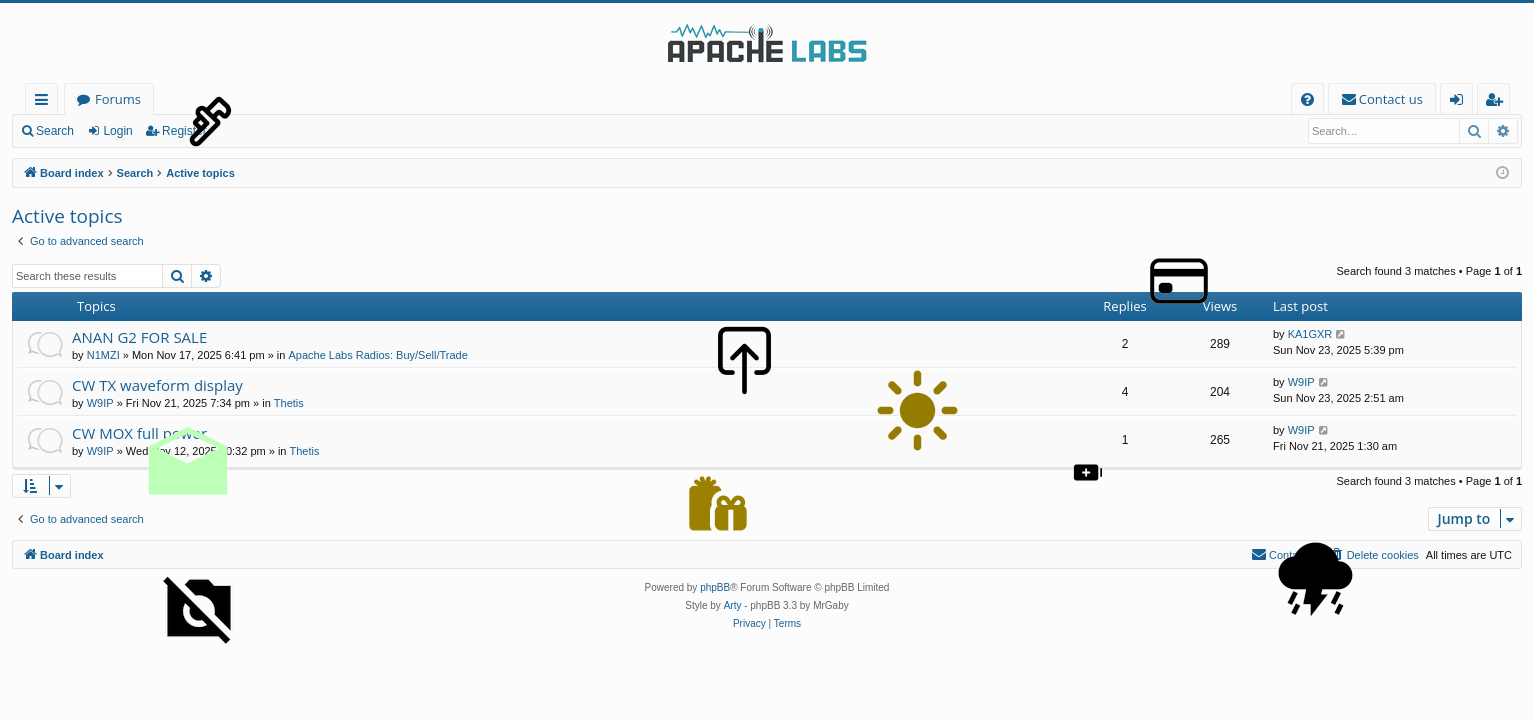 The height and width of the screenshot is (720, 1534). What do you see at coordinates (1179, 281) in the screenshot?
I see `access payment methods` at bounding box center [1179, 281].